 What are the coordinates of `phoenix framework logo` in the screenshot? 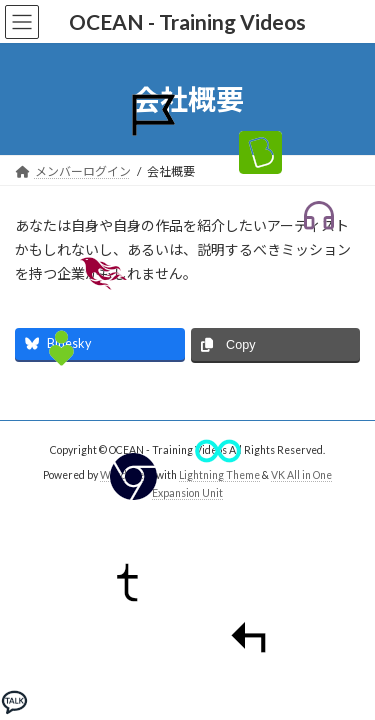 It's located at (103, 273).